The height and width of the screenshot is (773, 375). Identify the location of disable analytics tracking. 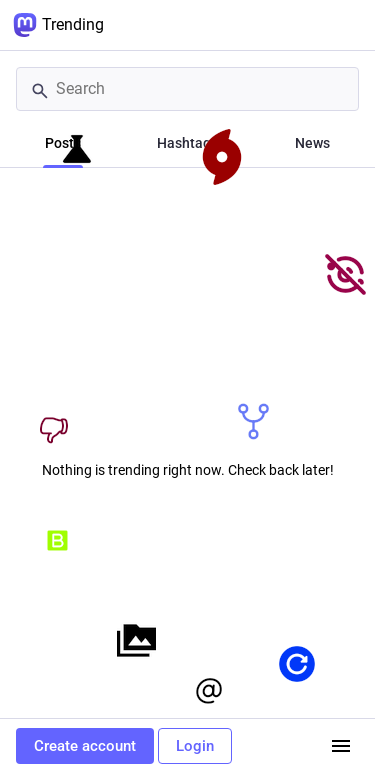
(345, 274).